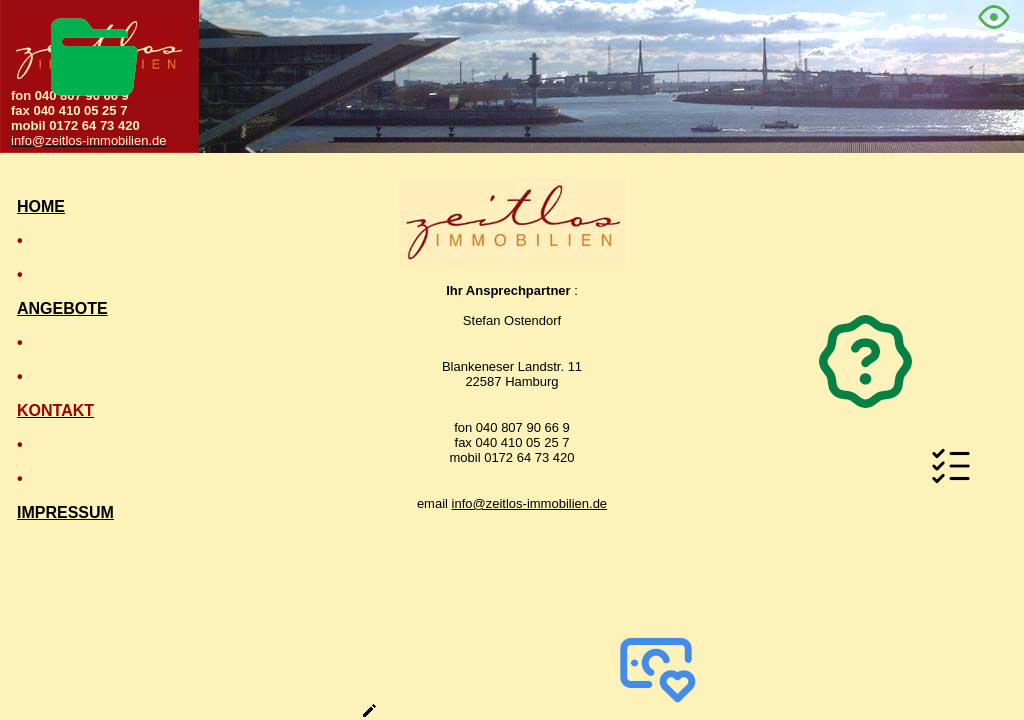 The height and width of the screenshot is (720, 1024). What do you see at coordinates (95, 57) in the screenshot?
I see `an open folder in a file browser` at bounding box center [95, 57].